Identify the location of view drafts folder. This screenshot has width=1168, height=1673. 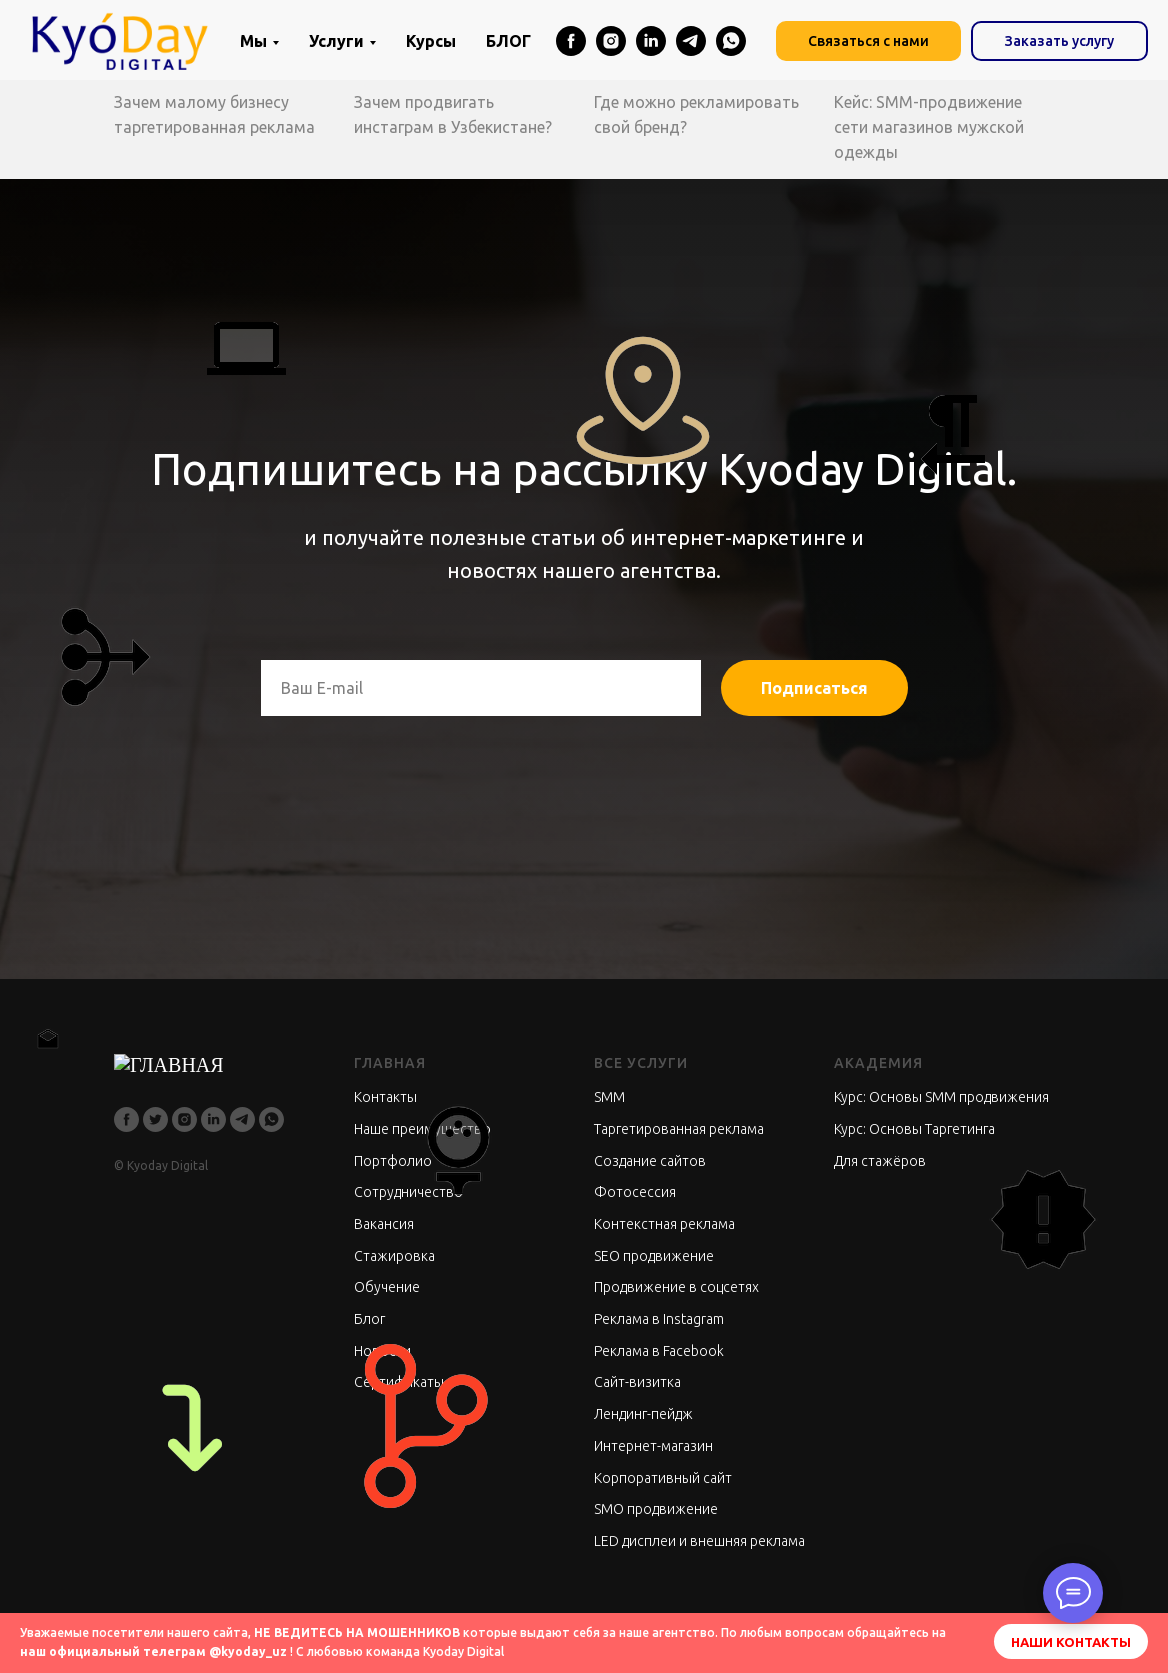
(48, 1040).